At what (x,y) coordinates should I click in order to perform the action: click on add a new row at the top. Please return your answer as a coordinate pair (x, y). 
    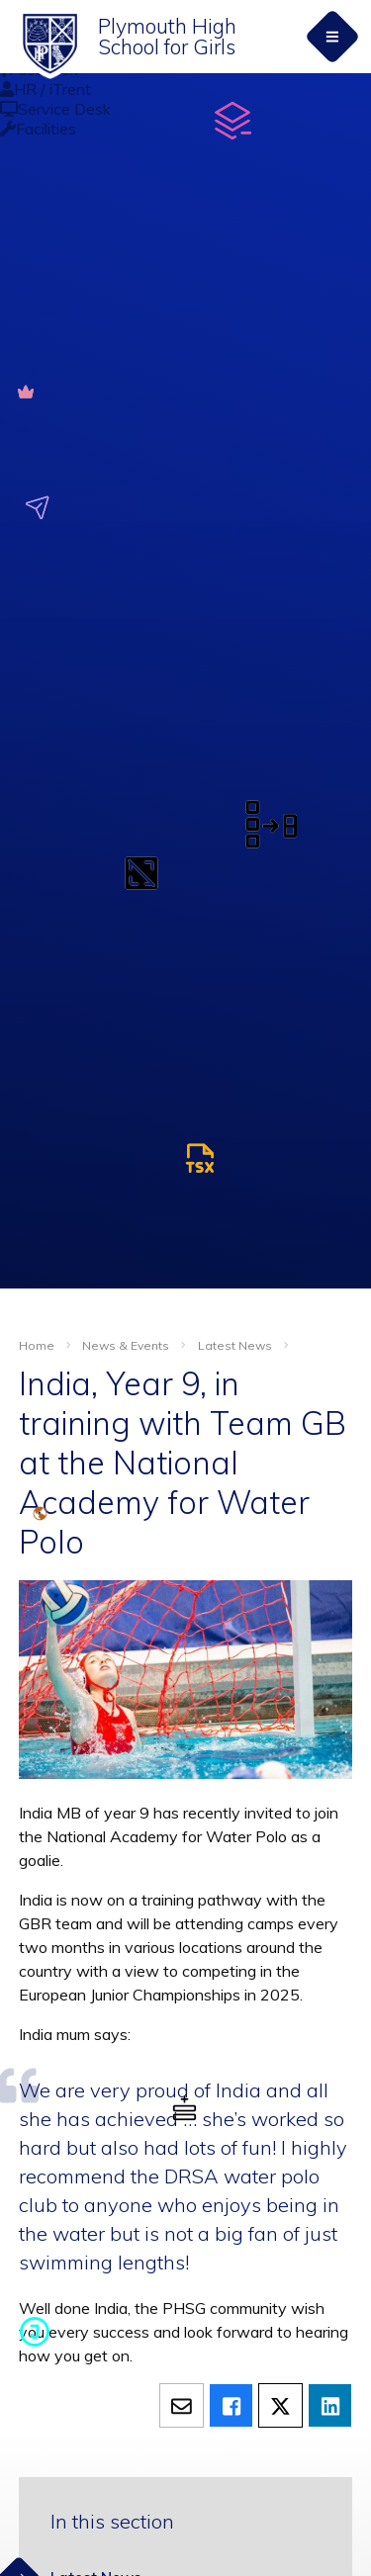
    Looking at the image, I should click on (184, 2109).